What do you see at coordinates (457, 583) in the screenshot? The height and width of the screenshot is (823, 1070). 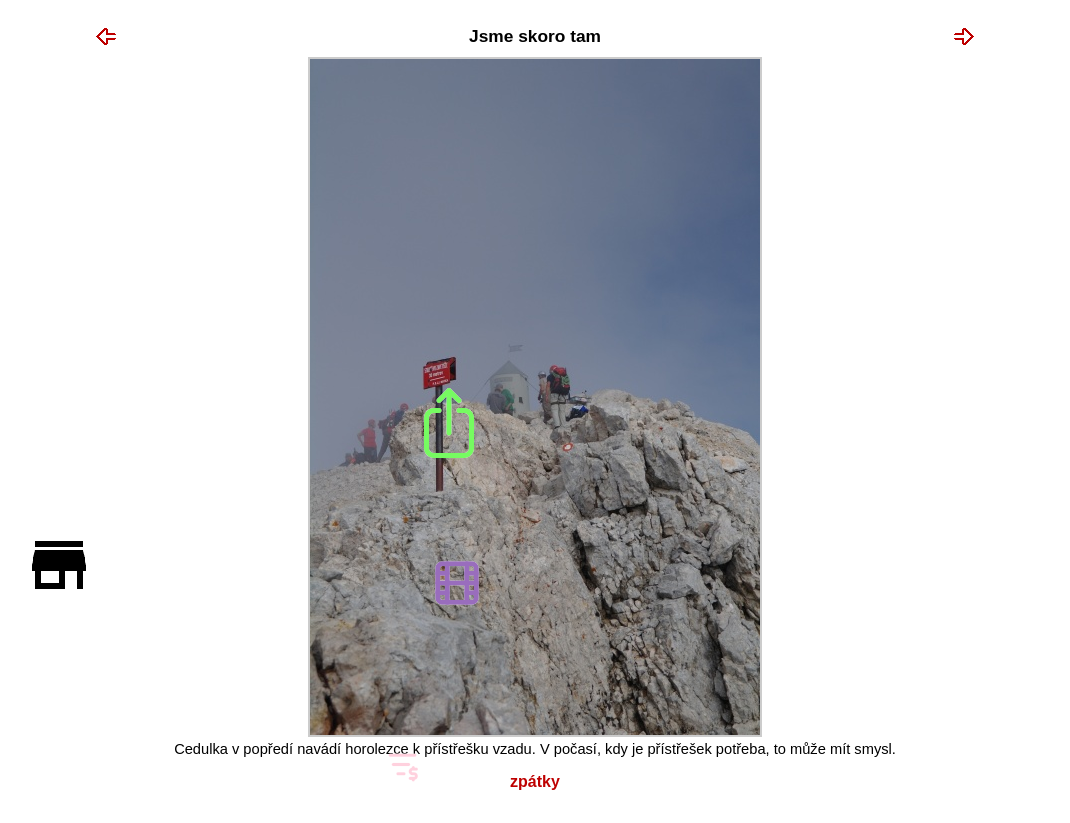 I see `access video or movie content` at bounding box center [457, 583].